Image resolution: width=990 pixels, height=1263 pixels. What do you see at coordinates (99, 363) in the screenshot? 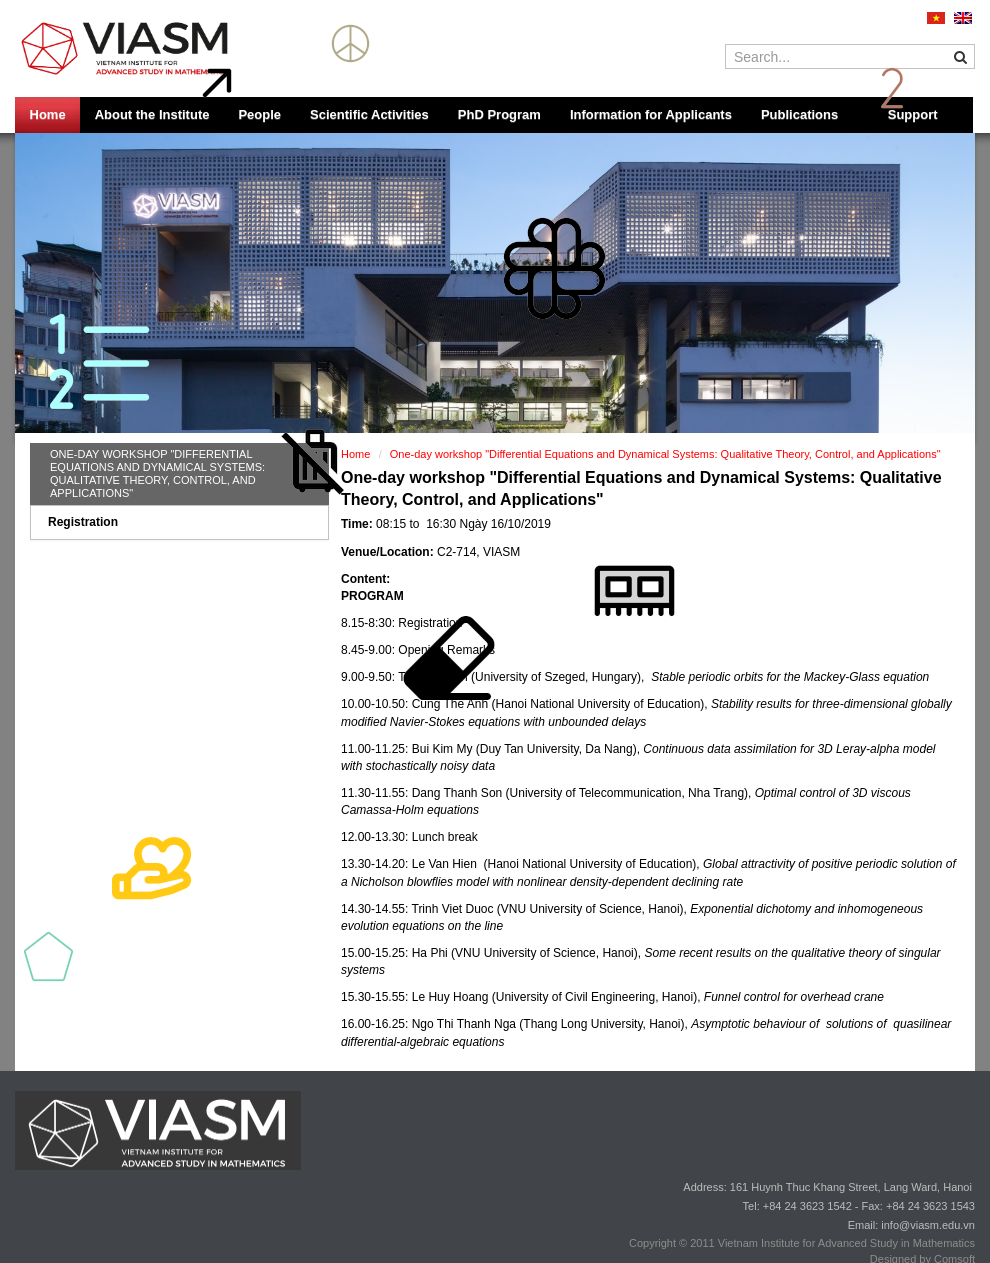
I see `create a numbered list` at bounding box center [99, 363].